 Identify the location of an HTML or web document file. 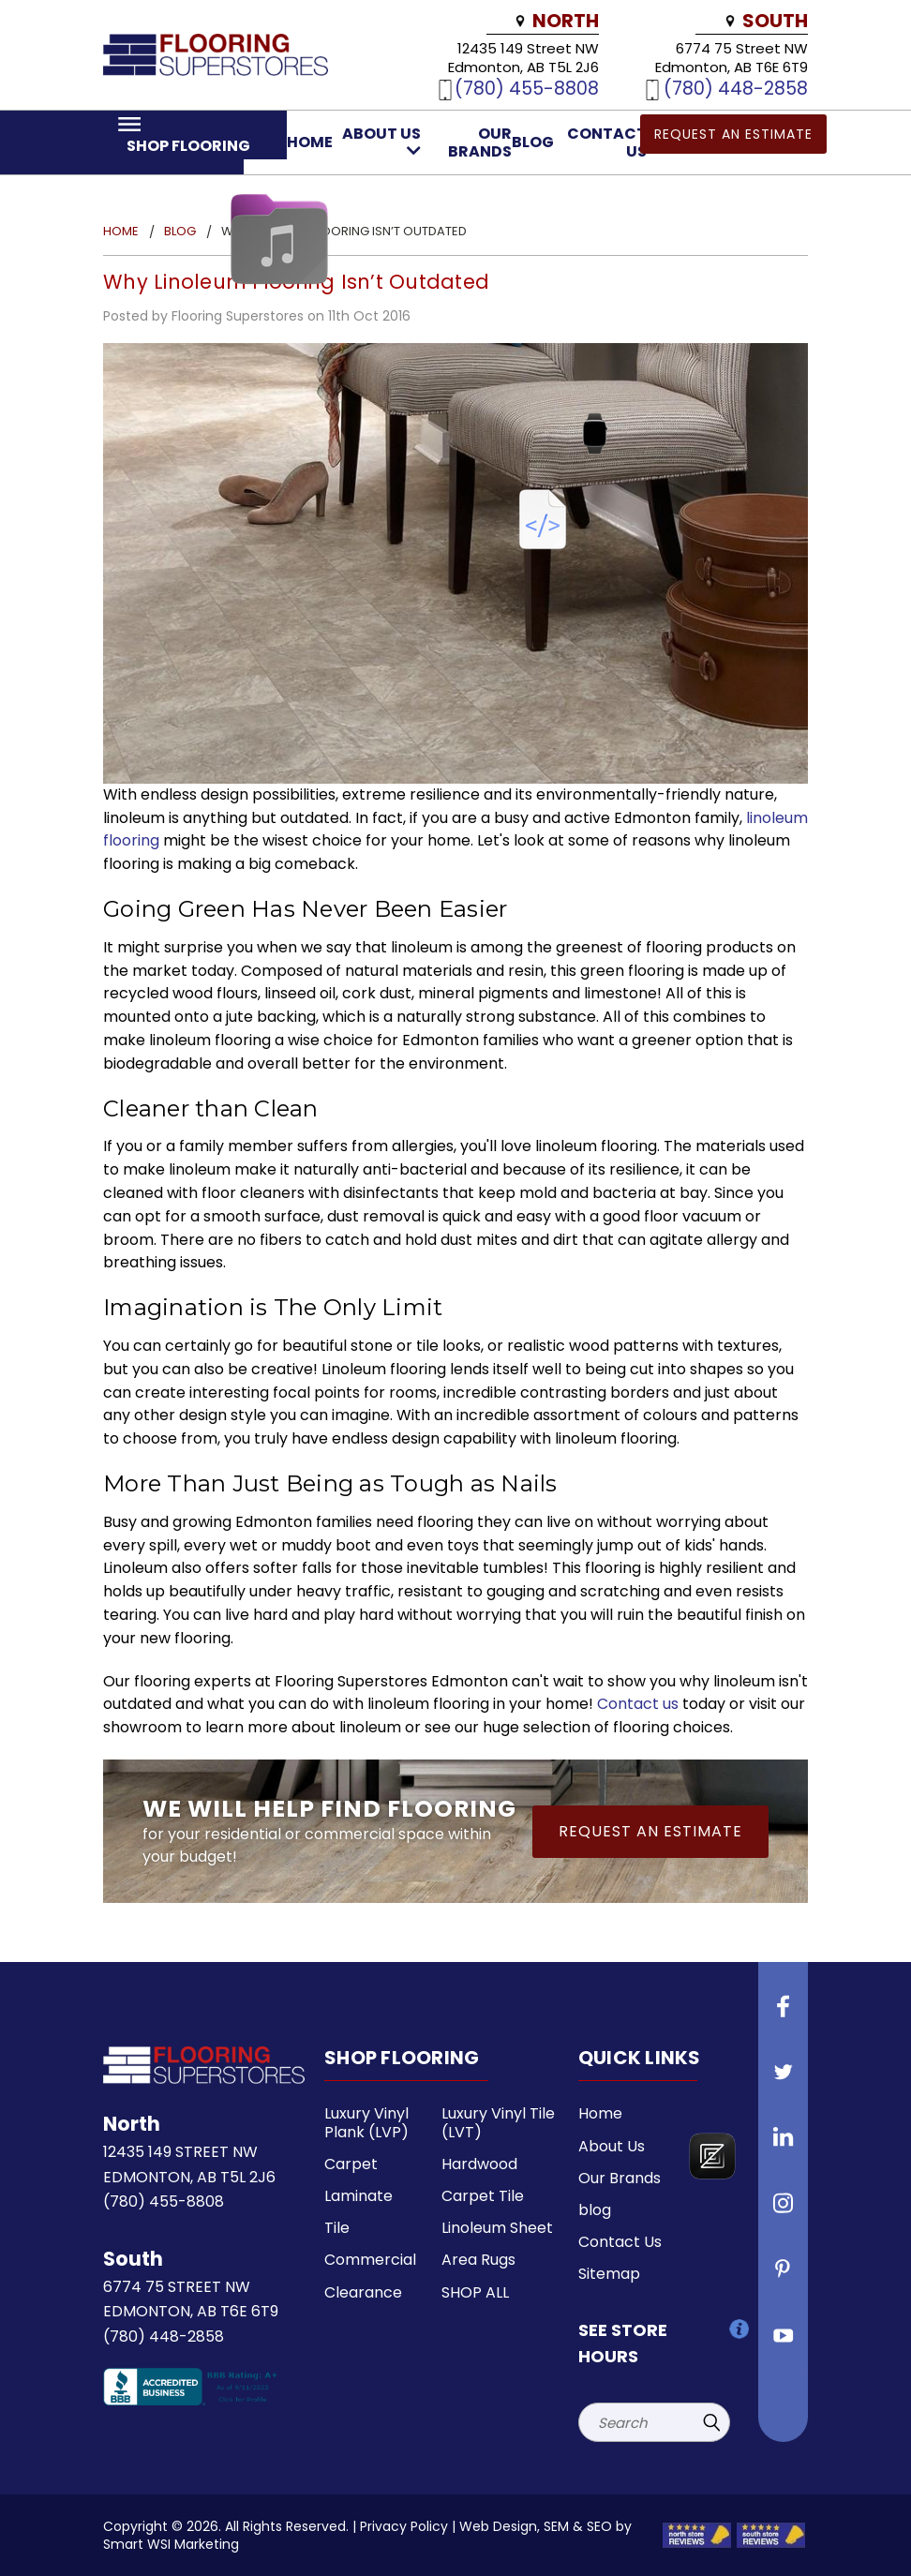
(543, 519).